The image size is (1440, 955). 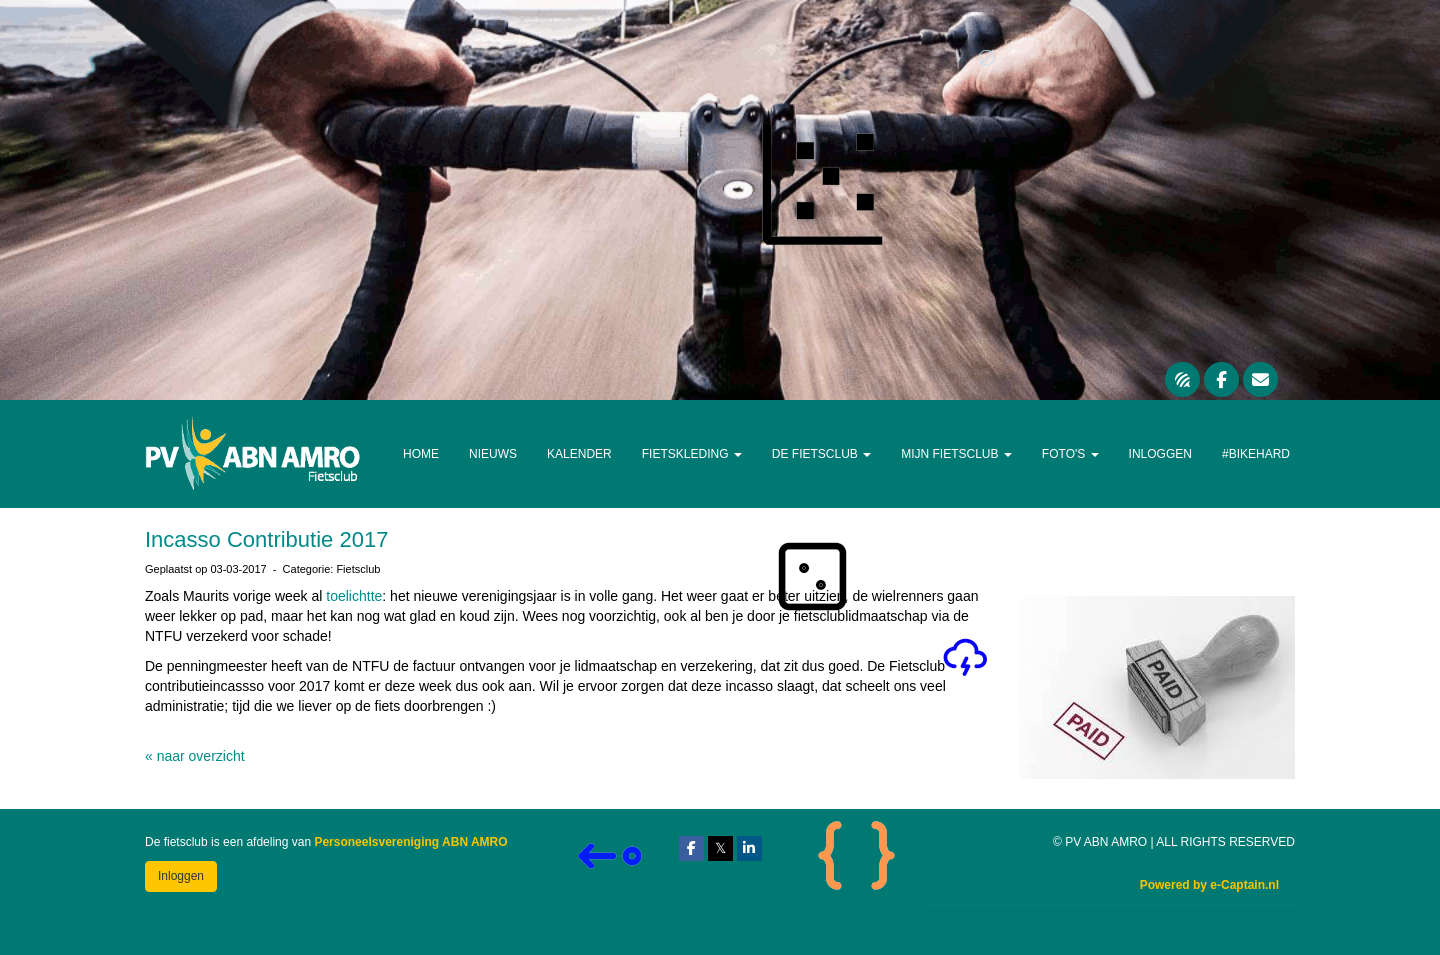 What do you see at coordinates (964, 654) in the screenshot?
I see `indicates stormy weather conditions` at bounding box center [964, 654].